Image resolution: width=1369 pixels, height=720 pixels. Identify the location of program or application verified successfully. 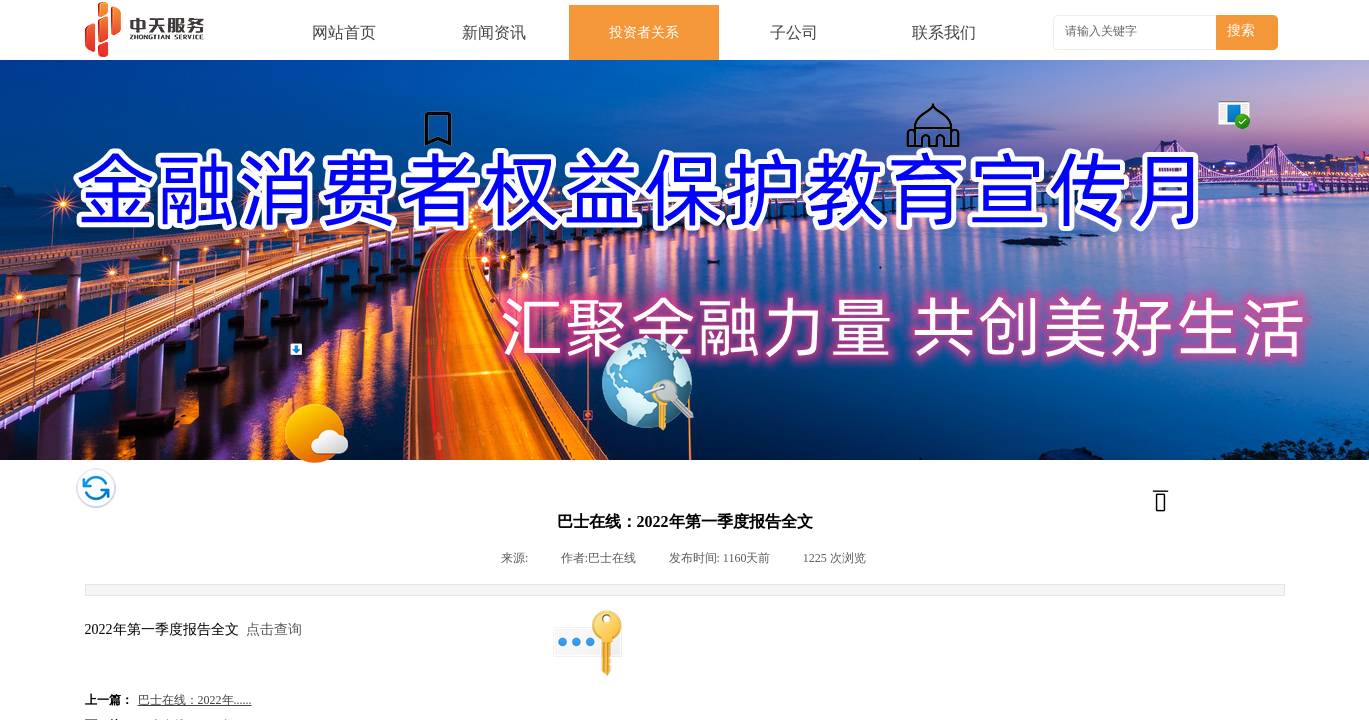
(1234, 113).